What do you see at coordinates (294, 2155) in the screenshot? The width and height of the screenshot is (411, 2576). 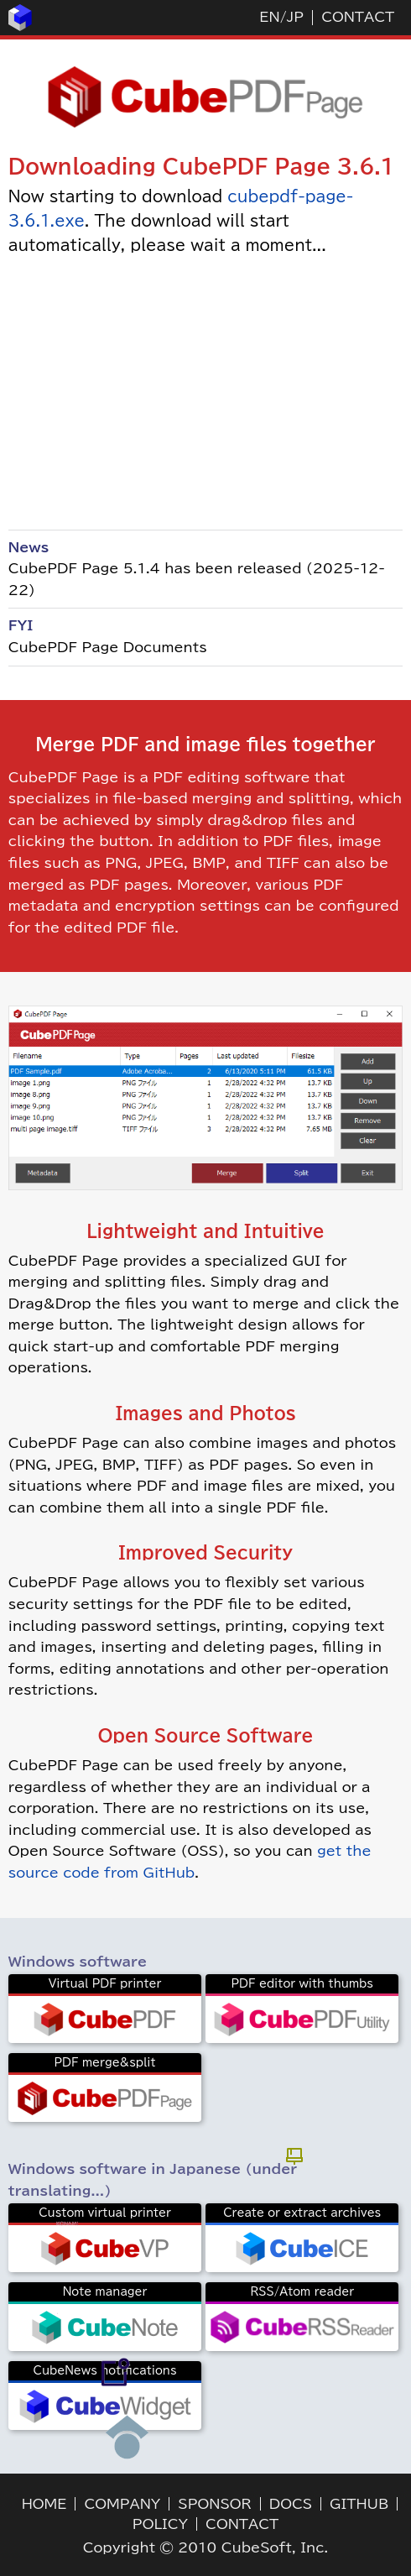 I see `access brush or painting tools` at bounding box center [294, 2155].